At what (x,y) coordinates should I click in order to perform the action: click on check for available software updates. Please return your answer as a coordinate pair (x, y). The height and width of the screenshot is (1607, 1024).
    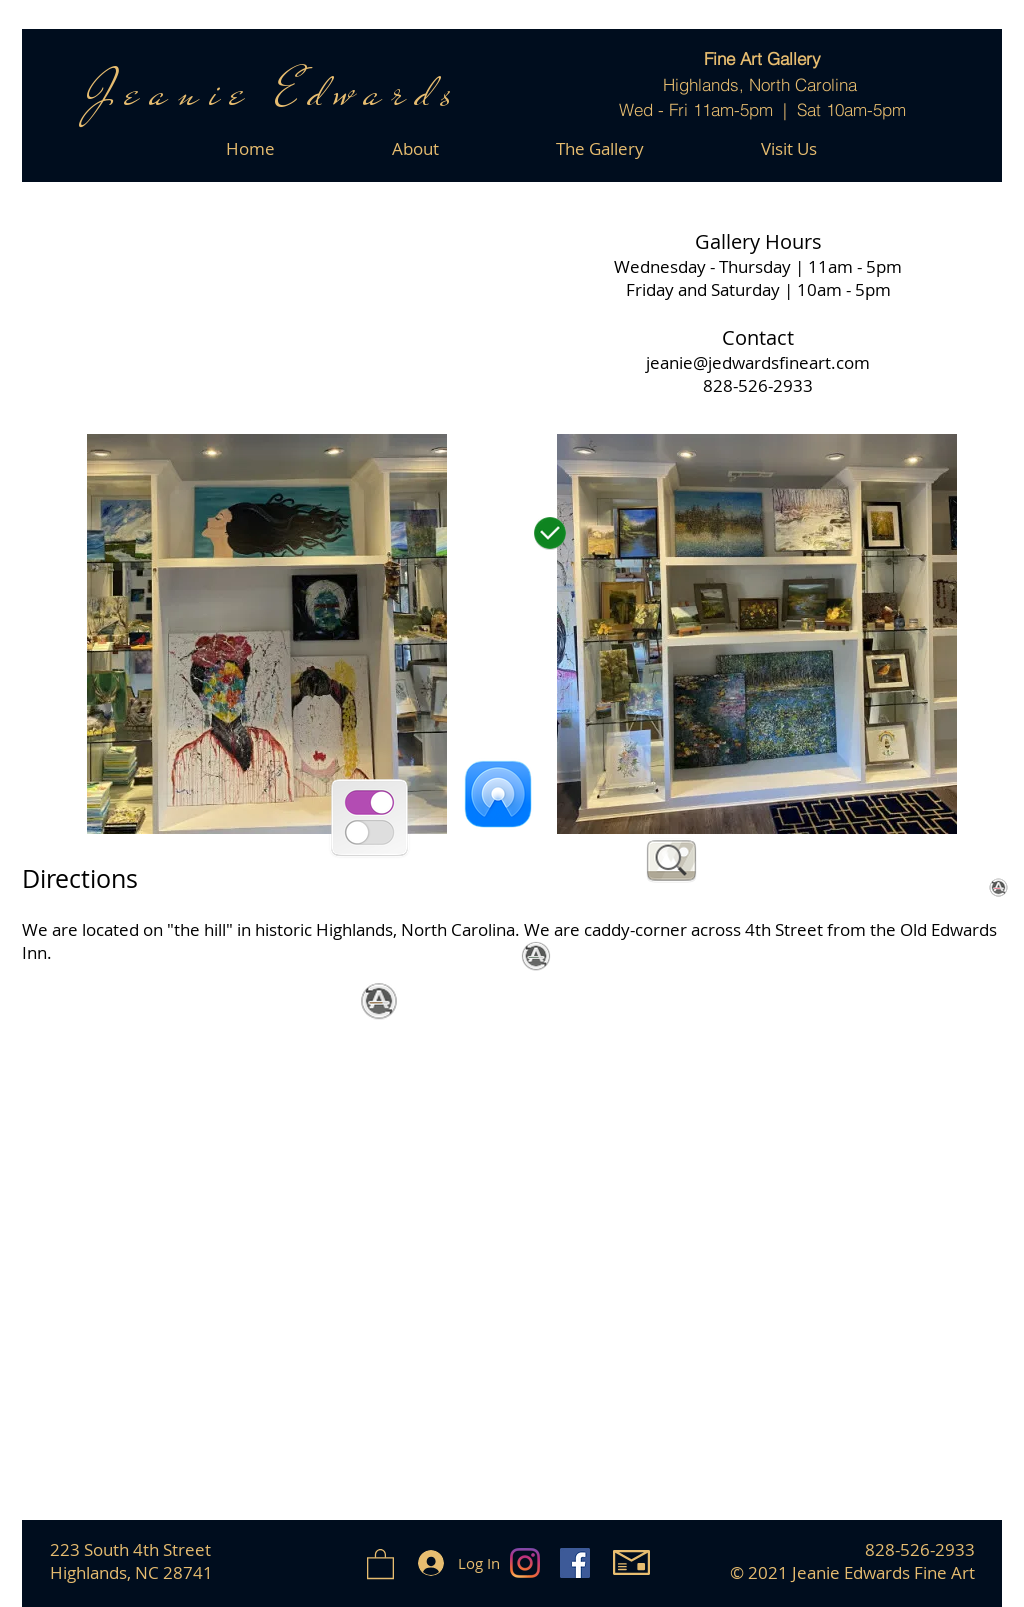
    Looking at the image, I should click on (379, 1001).